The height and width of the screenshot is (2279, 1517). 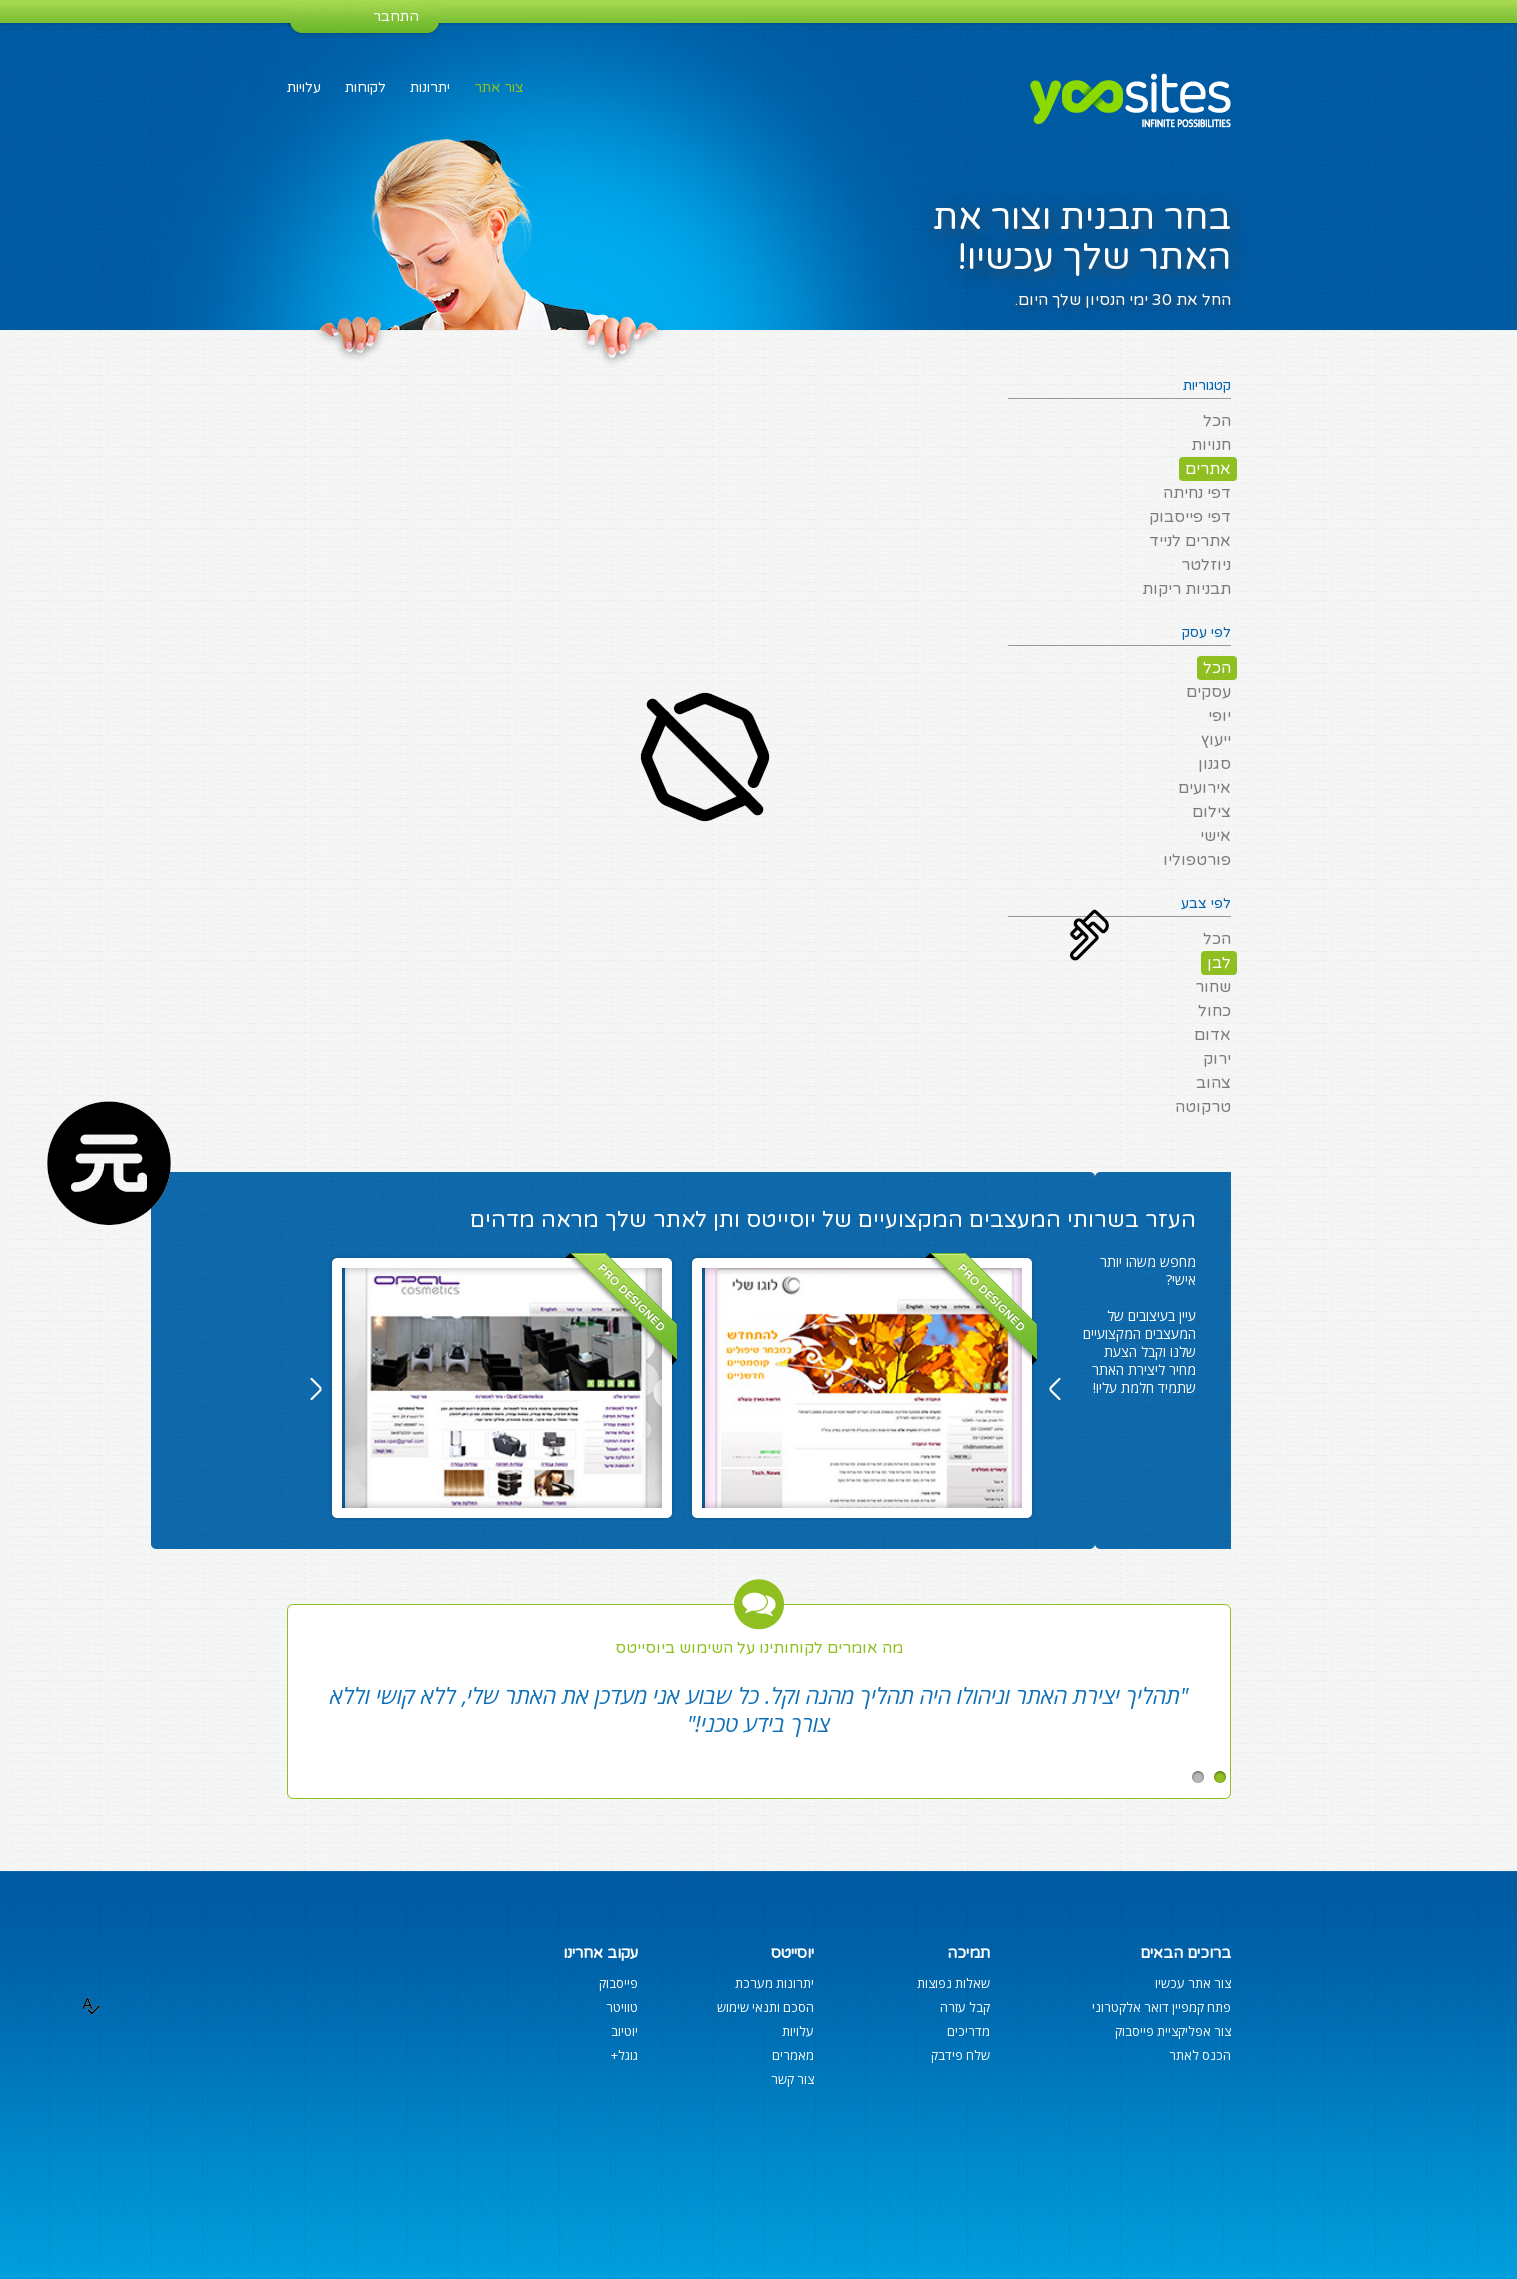 I want to click on indicates a blocked or prohibited action, so click(x=705, y=757).